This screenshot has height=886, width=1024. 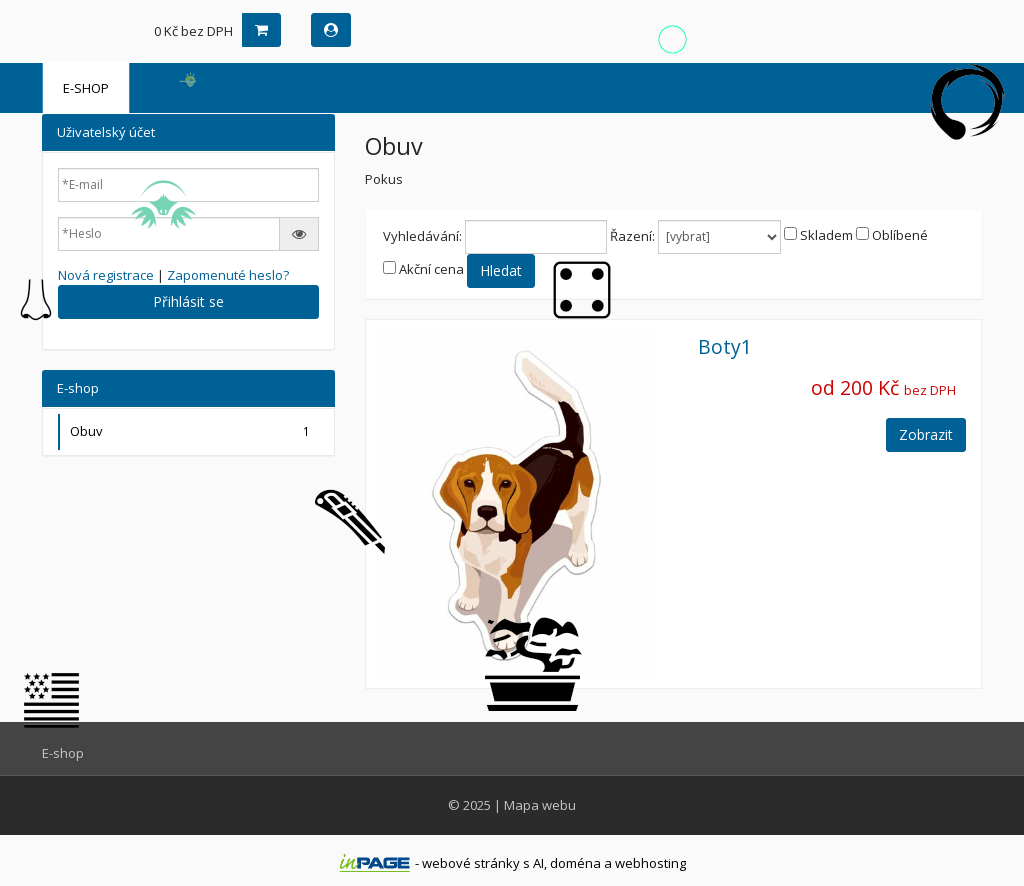 I want to click on access zen garden or meditation features, so click(x=532, y=664).